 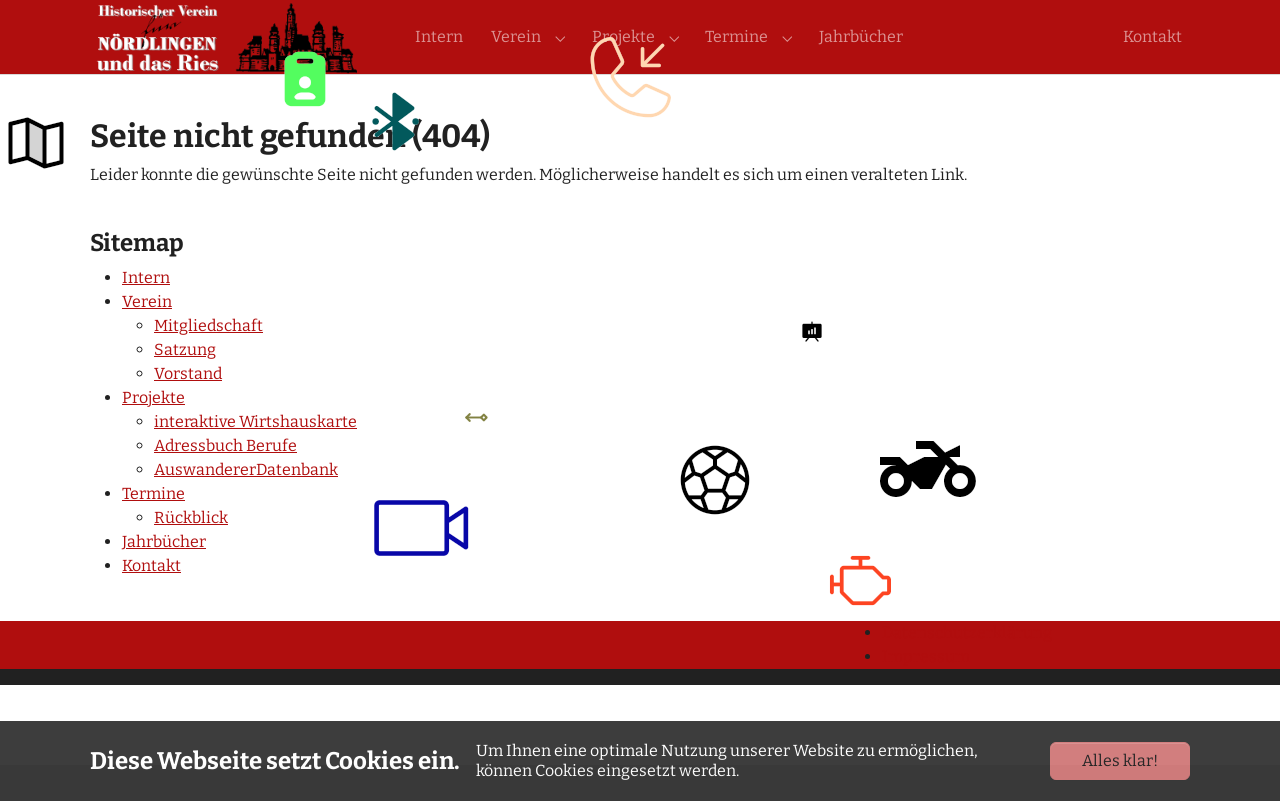 I want to click on view map, so click(x=36, y=143).